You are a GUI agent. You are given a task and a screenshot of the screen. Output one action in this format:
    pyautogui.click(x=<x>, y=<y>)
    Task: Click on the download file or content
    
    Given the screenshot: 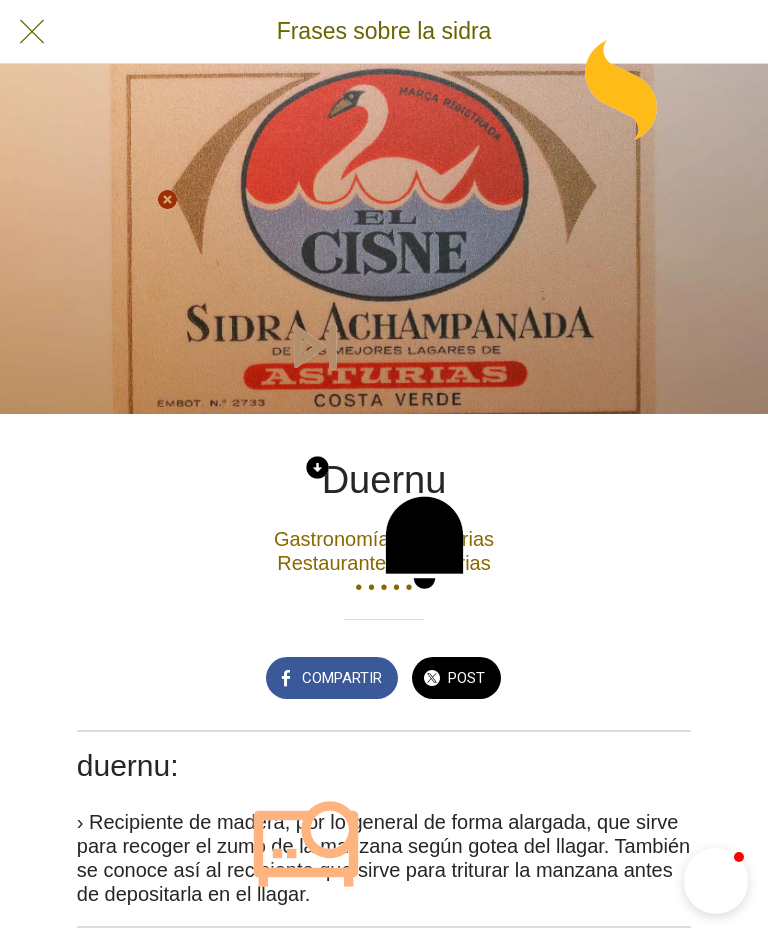 What is the action you would take?
    pyautogui.click(x=317, y=467)
    